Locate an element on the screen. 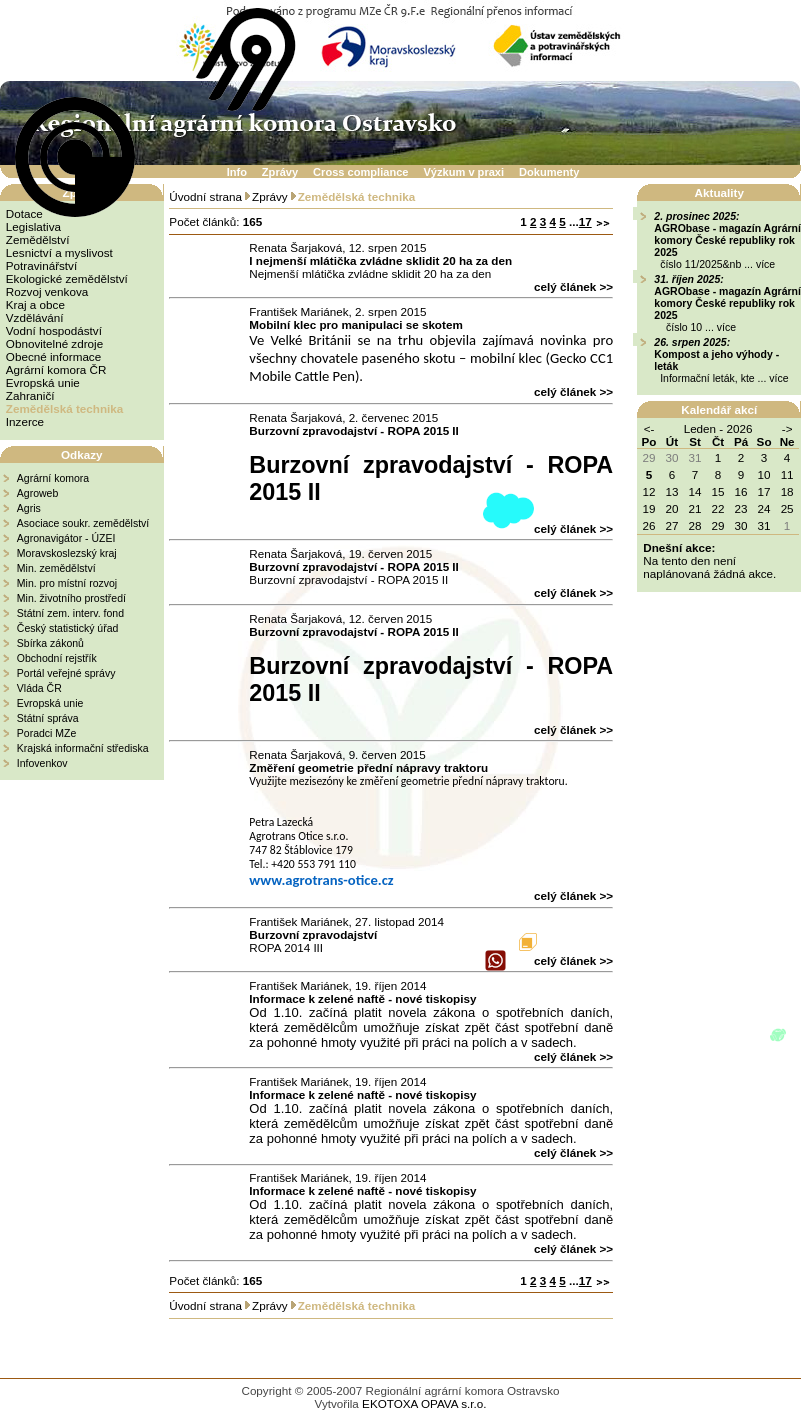  open WhatsApp messaging app is located at coordinates (495, 960).